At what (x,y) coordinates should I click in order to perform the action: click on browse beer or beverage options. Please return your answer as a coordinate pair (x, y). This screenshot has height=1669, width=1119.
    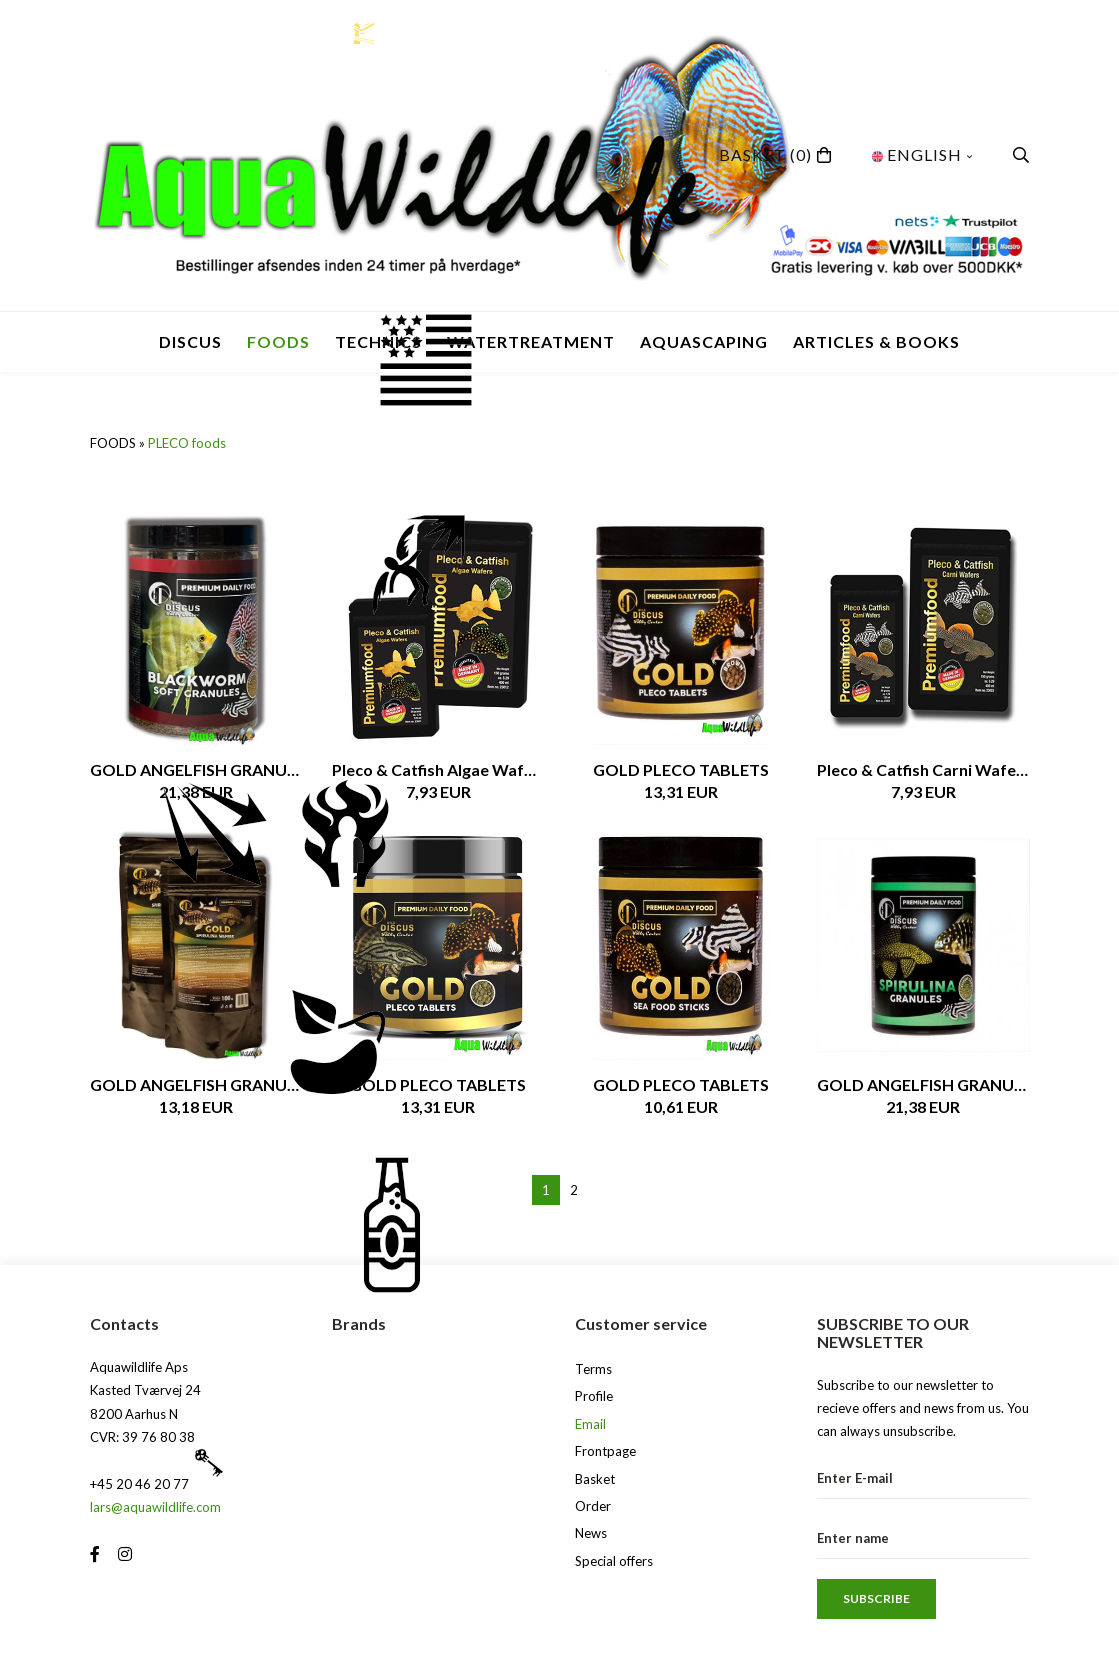
    Looking at the image, I should click on (392, 1225).